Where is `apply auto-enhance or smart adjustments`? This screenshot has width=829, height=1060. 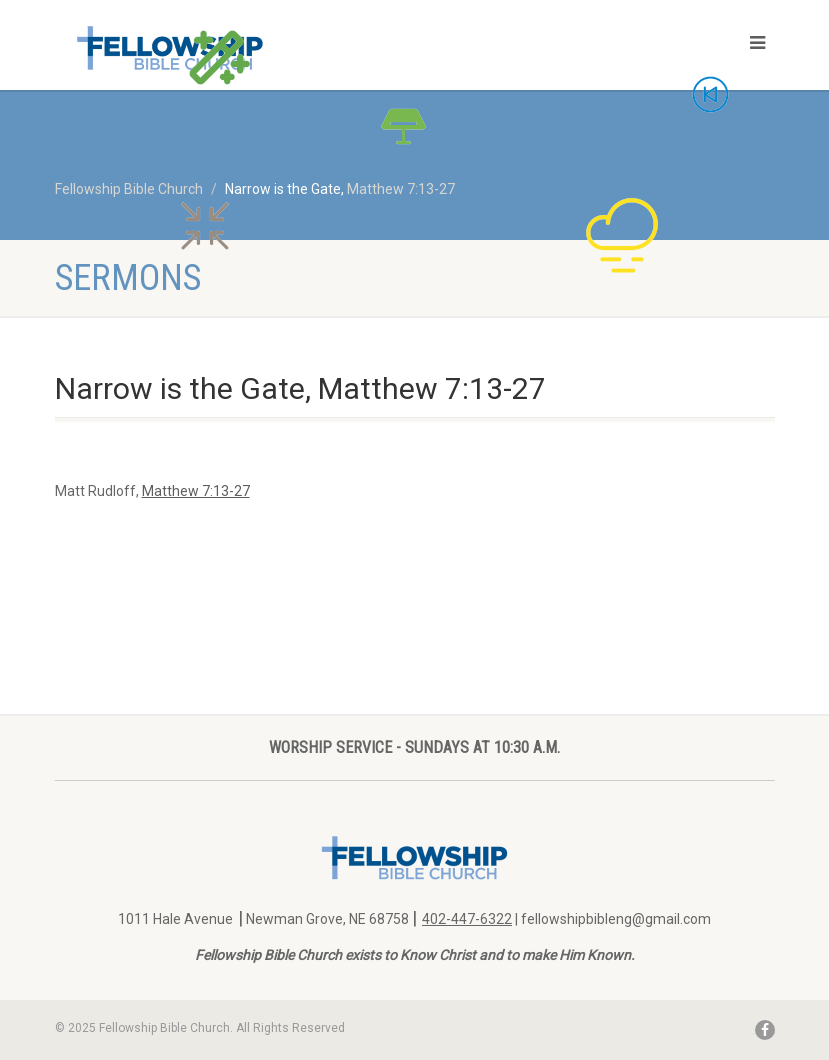
apply auto-enhance or smart adjustments is located at coordinates (216, 57).